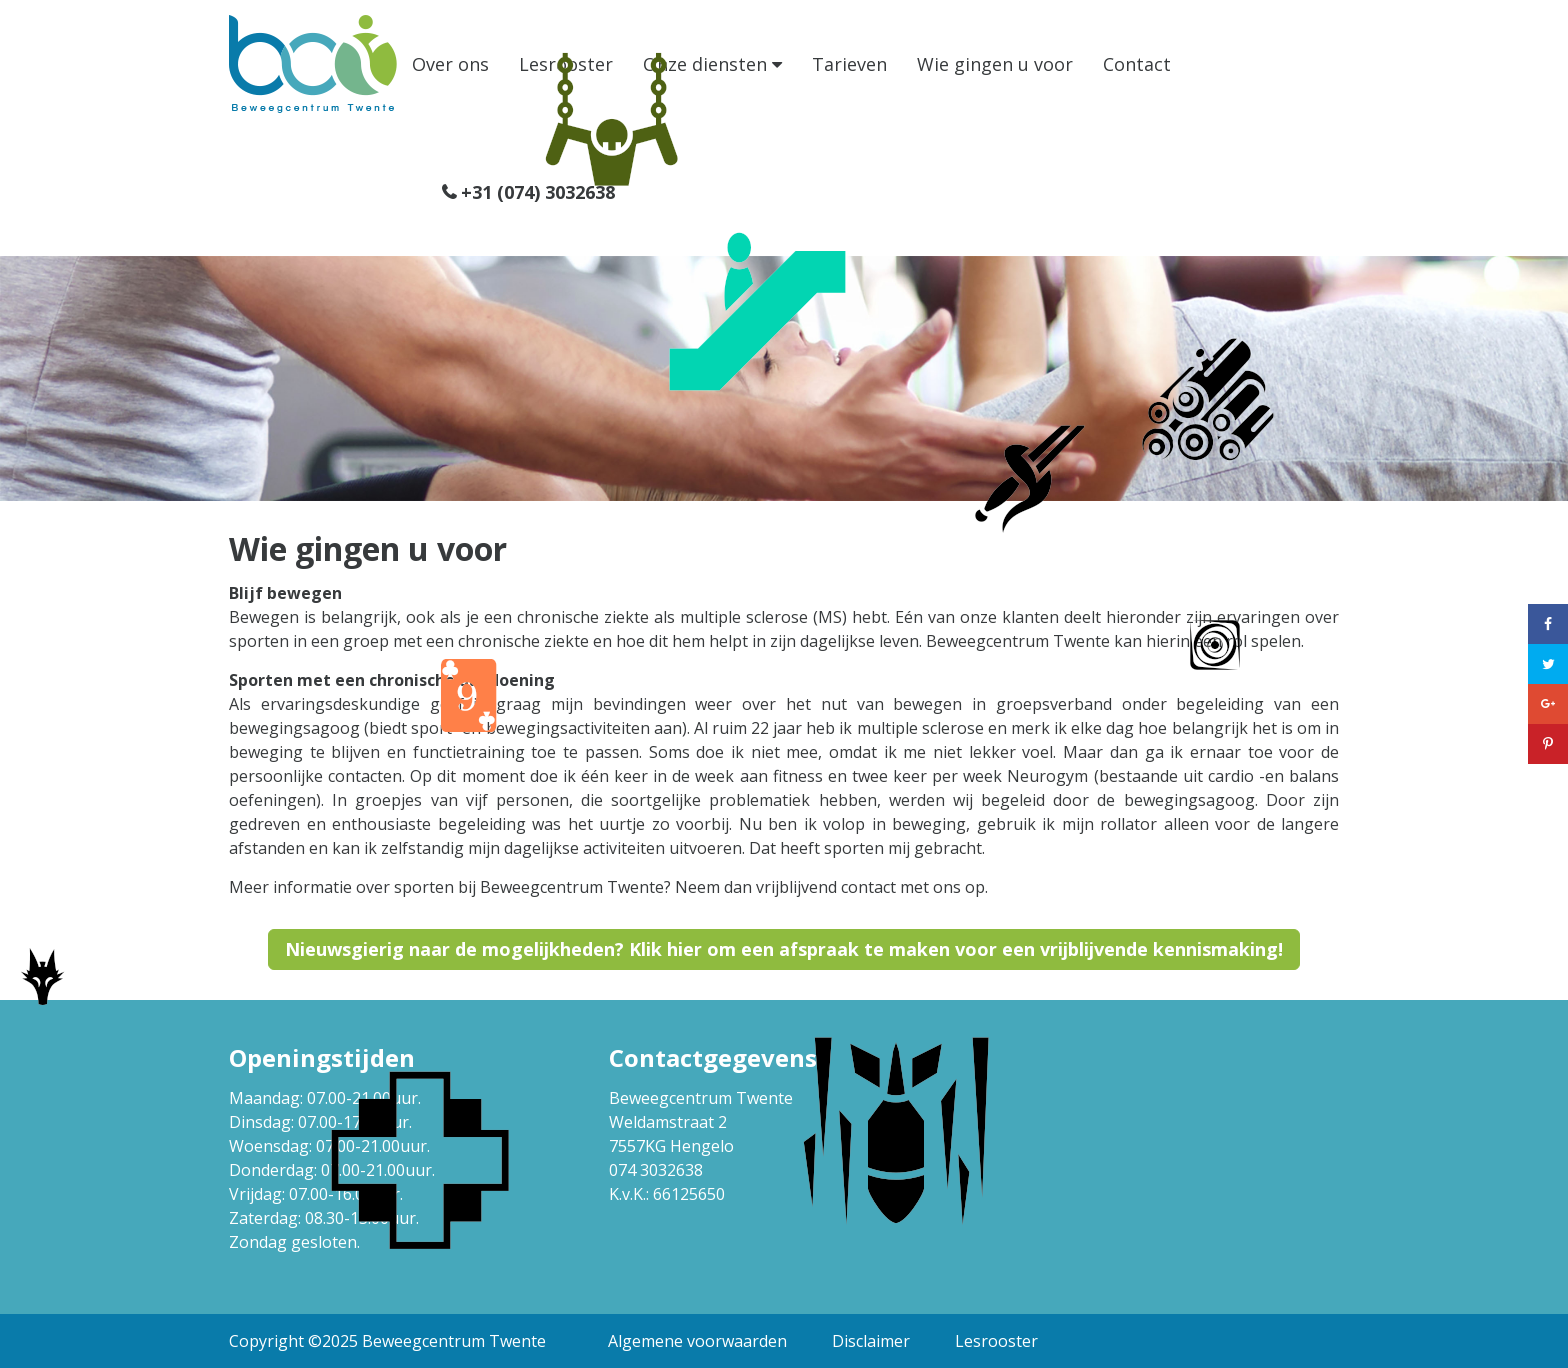 The width and height of the screenshot is (1568, 1368). Describe the element at coordinates (1215, 645) in the screenshot. I see `abstract decorative element or game asset` at that location.